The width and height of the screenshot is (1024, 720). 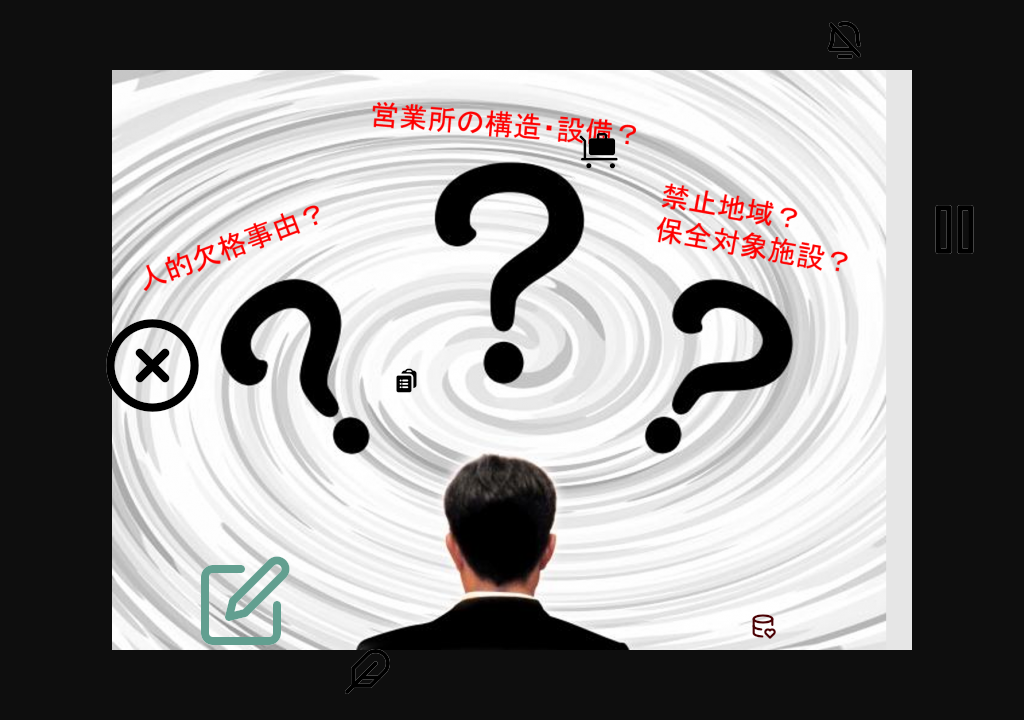 I want to click on add database to favorites, so click(x=763, y=626).